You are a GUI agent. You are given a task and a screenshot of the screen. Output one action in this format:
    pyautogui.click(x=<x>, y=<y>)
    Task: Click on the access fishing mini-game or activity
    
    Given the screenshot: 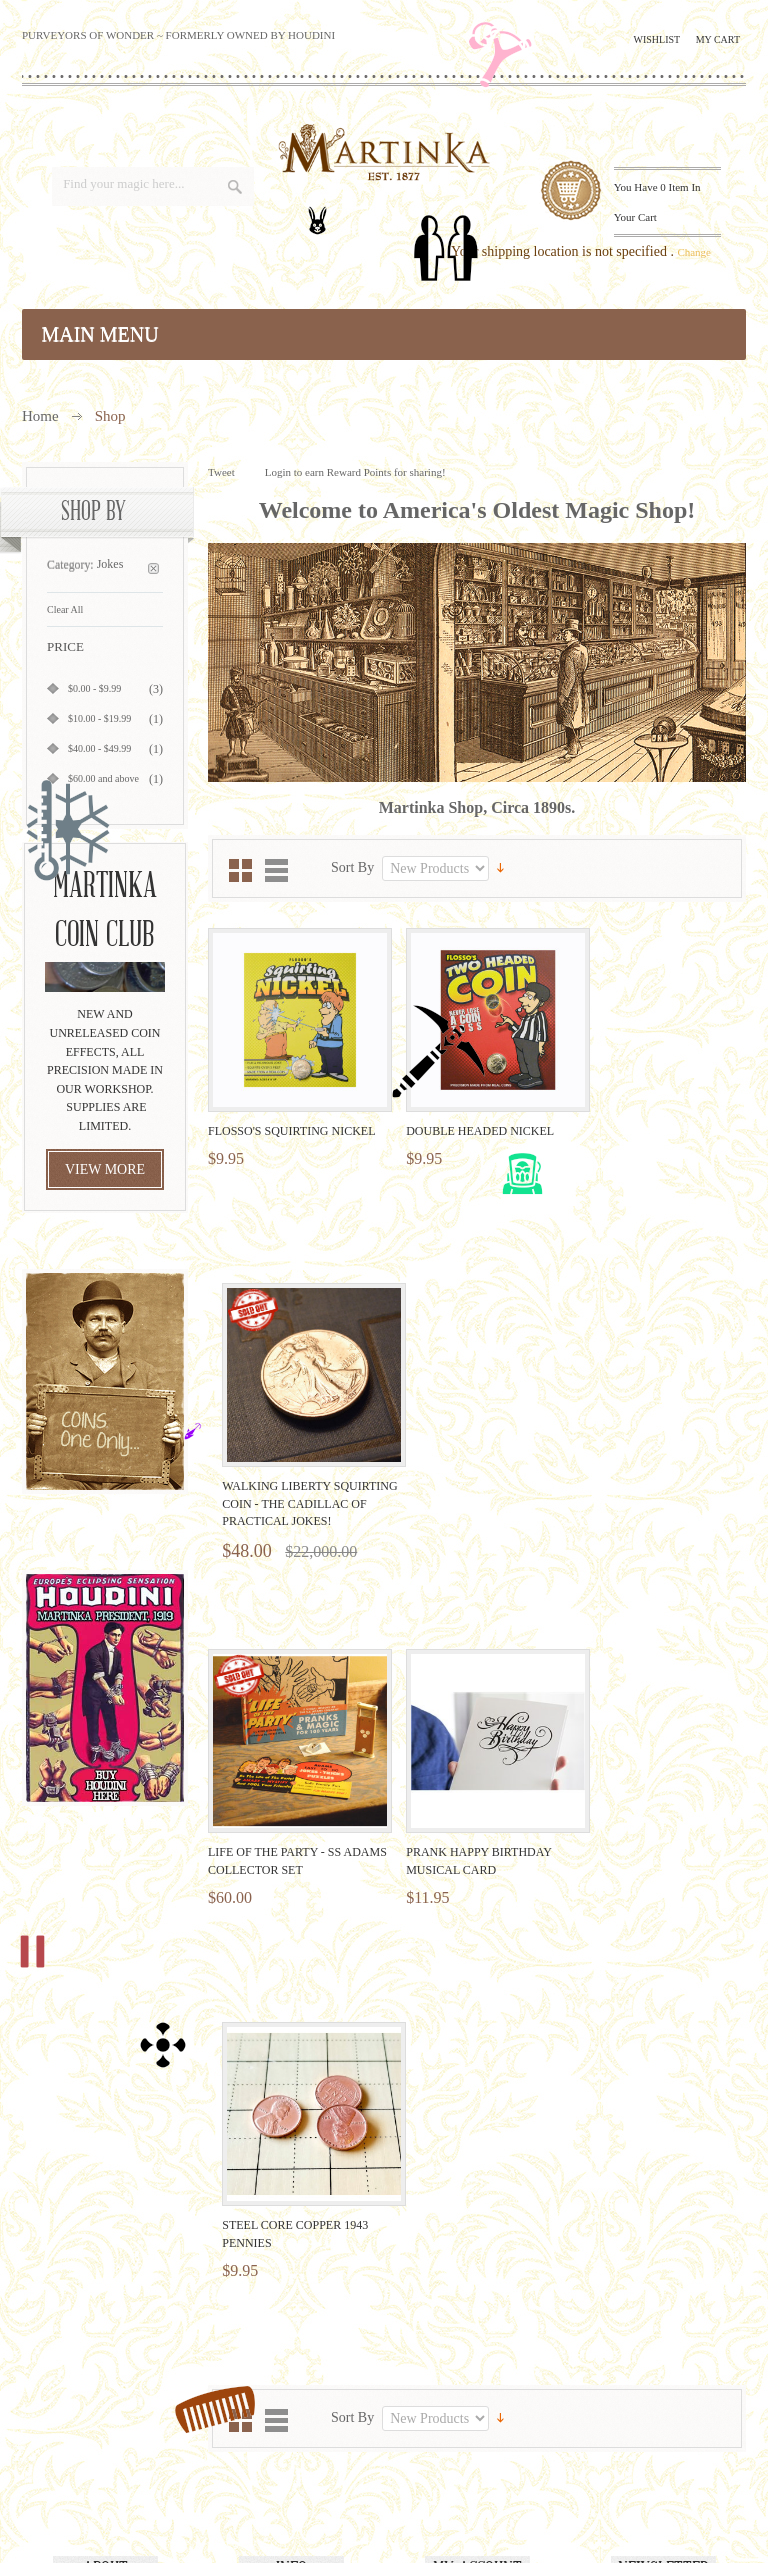 What is the action you would take?
    pyautogui.click(x=193, y=1431)
    